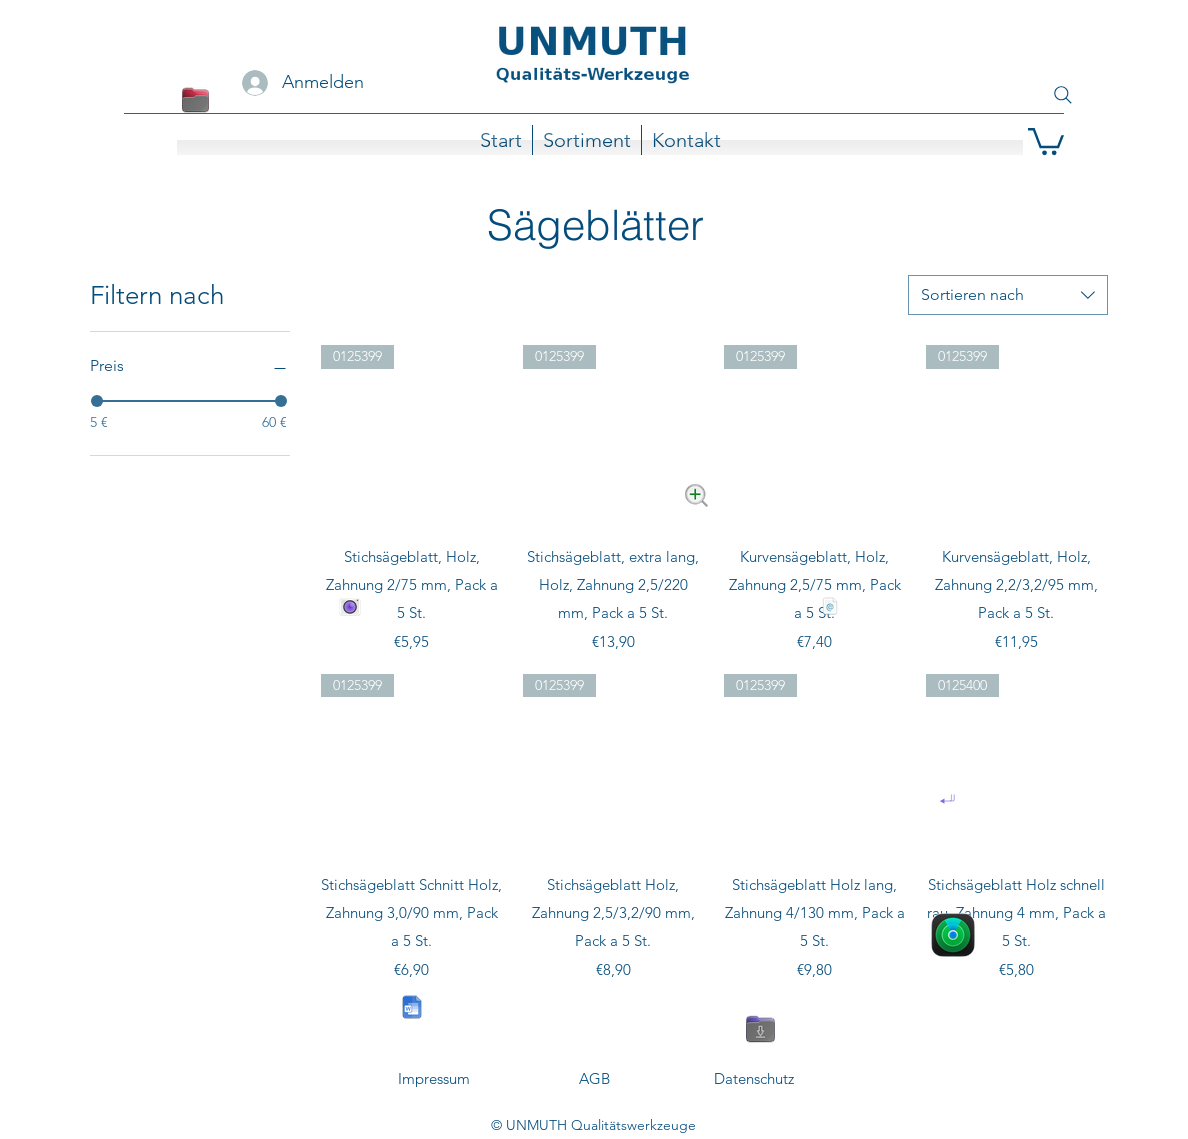 The height and width of the screenshot is (1139, 1188). Describe the element at coordinates (947, 799) in the screenshot. I see `reply to all recipients of an email` at that location.